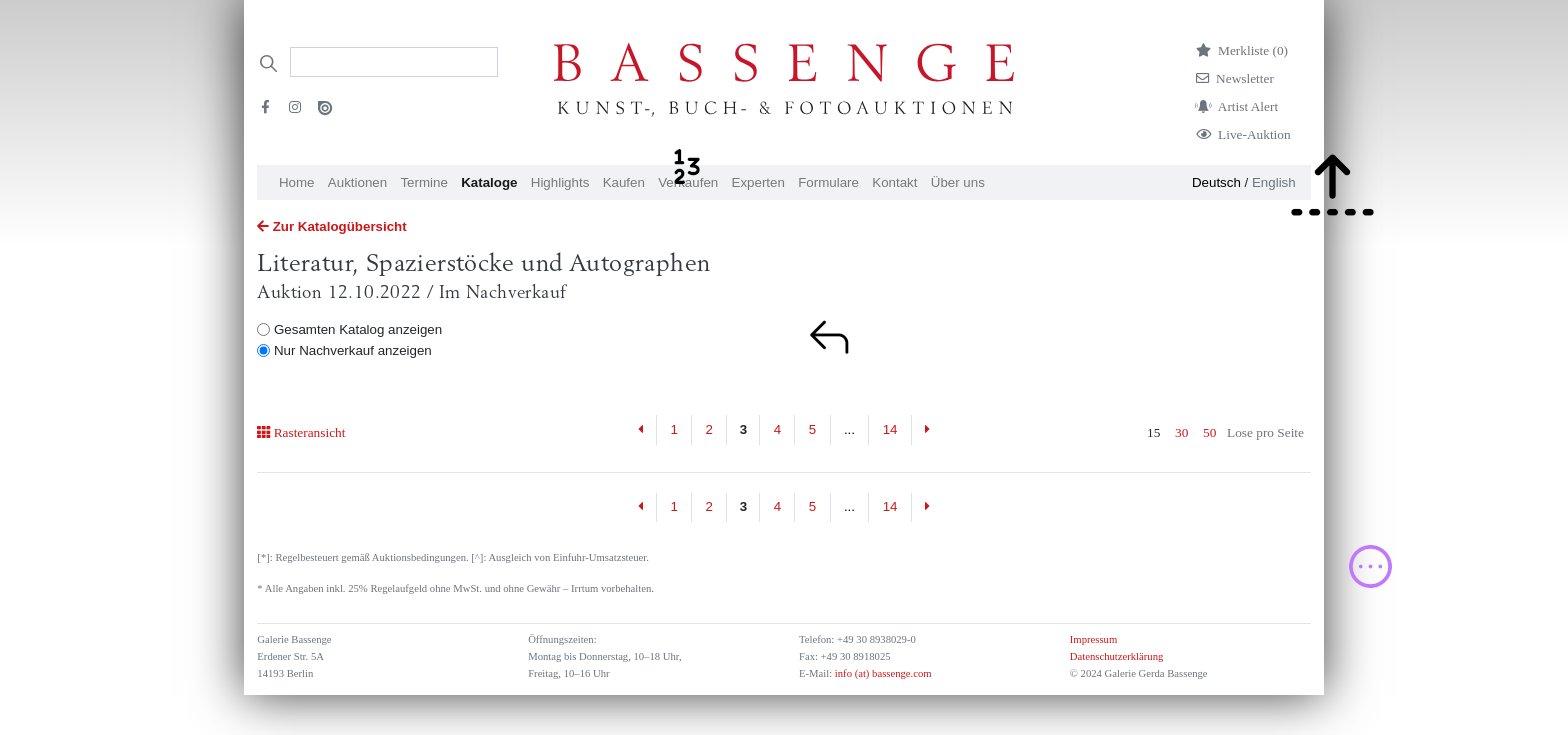 The image size is (1568, 735). Describe the element at coordinates (1332, 185) in the screenshot. I see `collapse content upward` at that location.